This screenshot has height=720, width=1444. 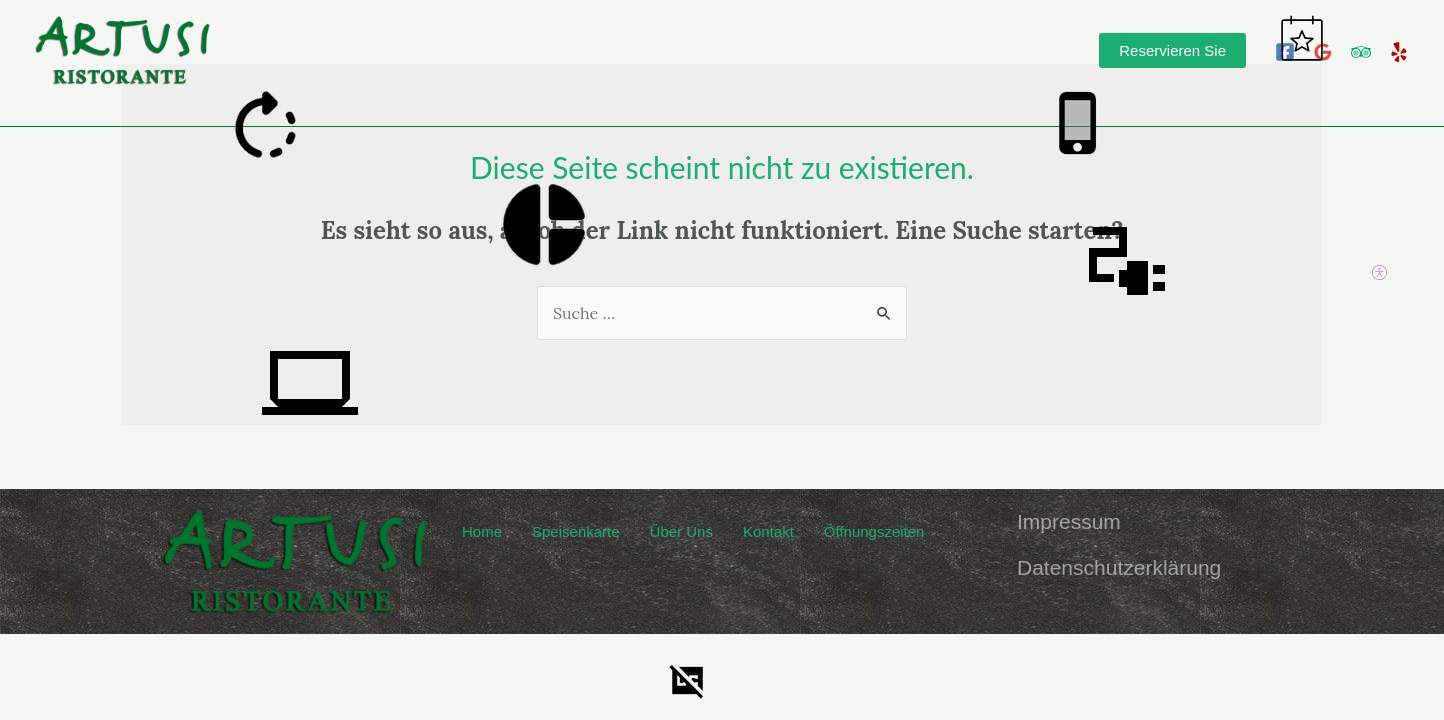 I want to click on indicates mobile device or smartphone, so click(x=1079, y=123).